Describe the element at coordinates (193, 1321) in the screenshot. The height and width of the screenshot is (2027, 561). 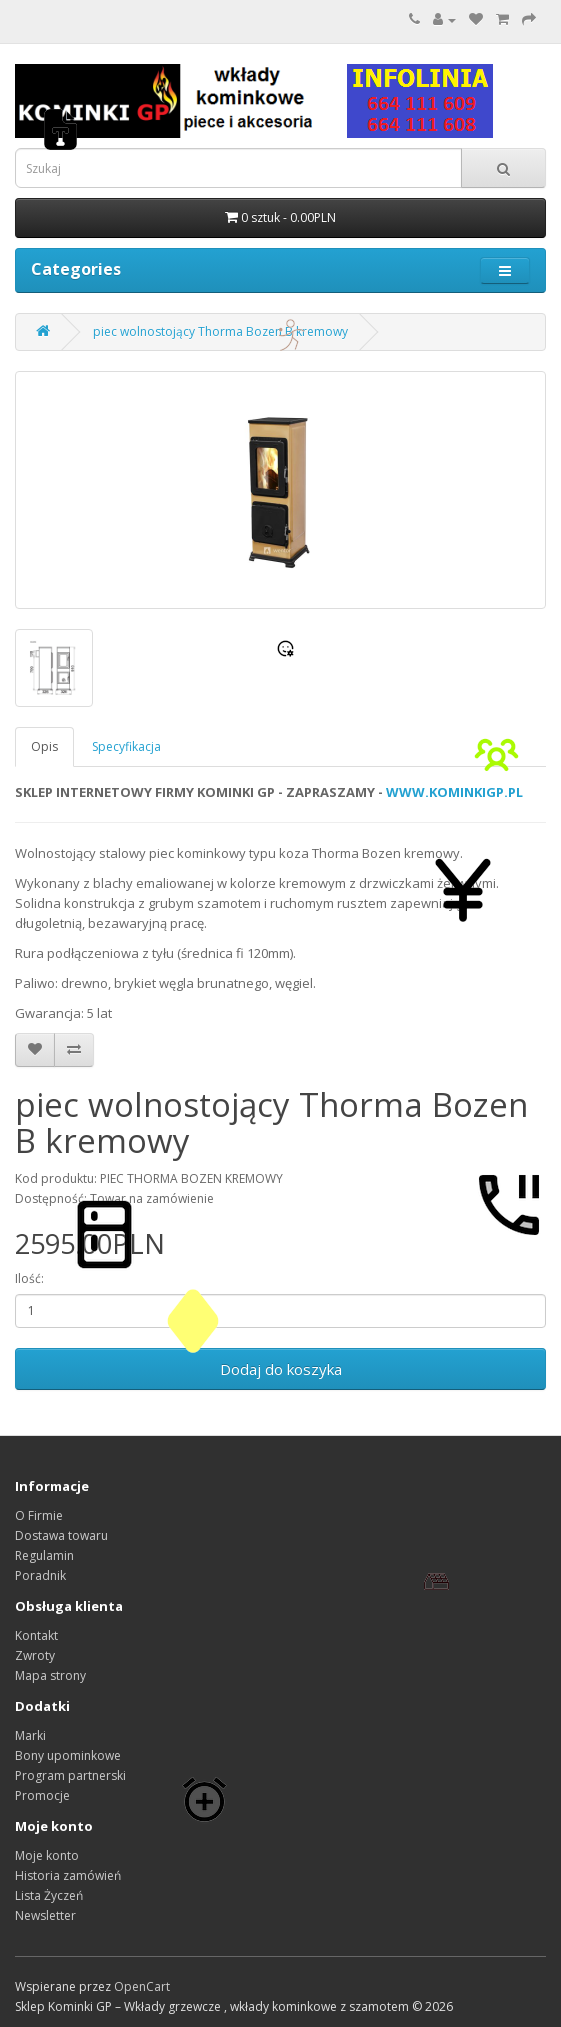
I see `premium or pro feature indicator` at that location.